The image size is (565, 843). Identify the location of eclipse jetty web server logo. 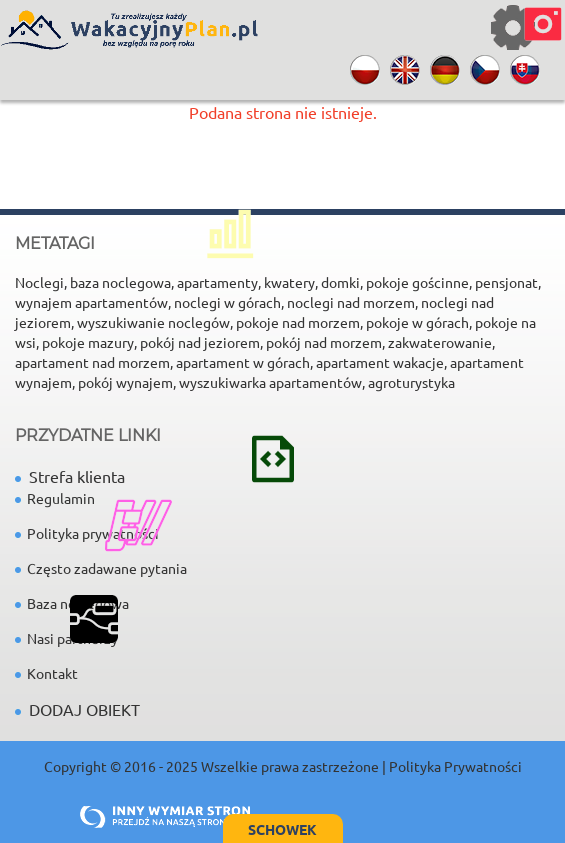
(138, 525).